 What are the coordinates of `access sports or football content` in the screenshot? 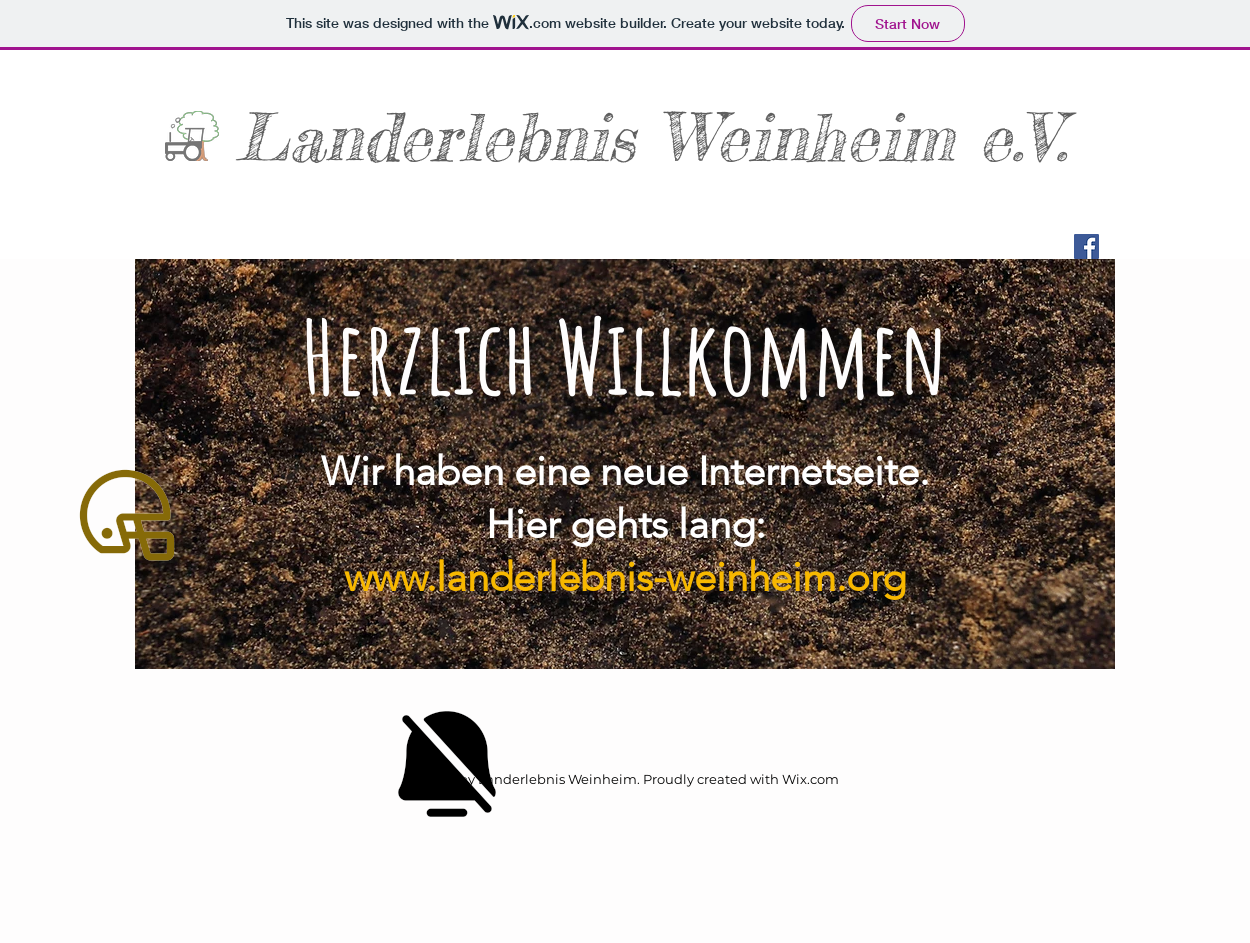 It's located at (127, 517).